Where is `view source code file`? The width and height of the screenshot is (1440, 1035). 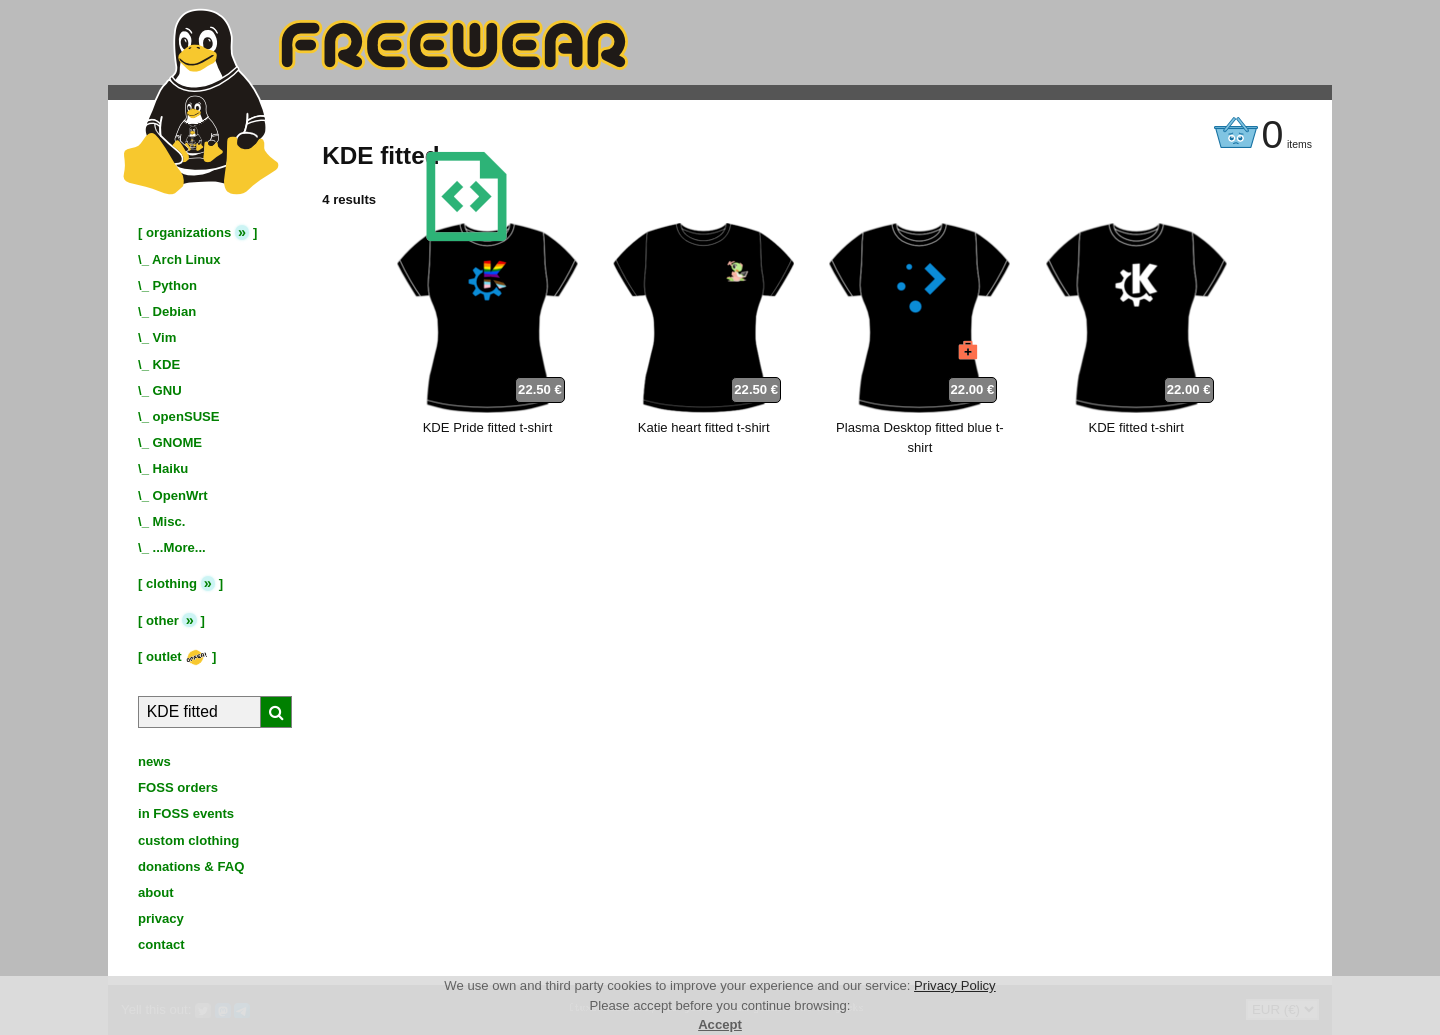 view source code file is located at coordinates (466, 196).